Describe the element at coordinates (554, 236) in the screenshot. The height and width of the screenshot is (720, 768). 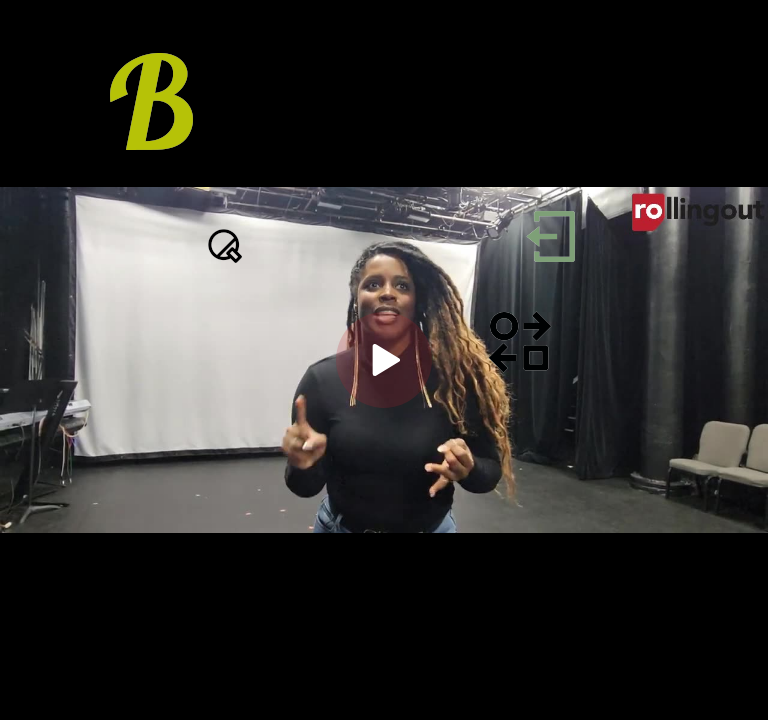
I see `log out of your account` at that location.